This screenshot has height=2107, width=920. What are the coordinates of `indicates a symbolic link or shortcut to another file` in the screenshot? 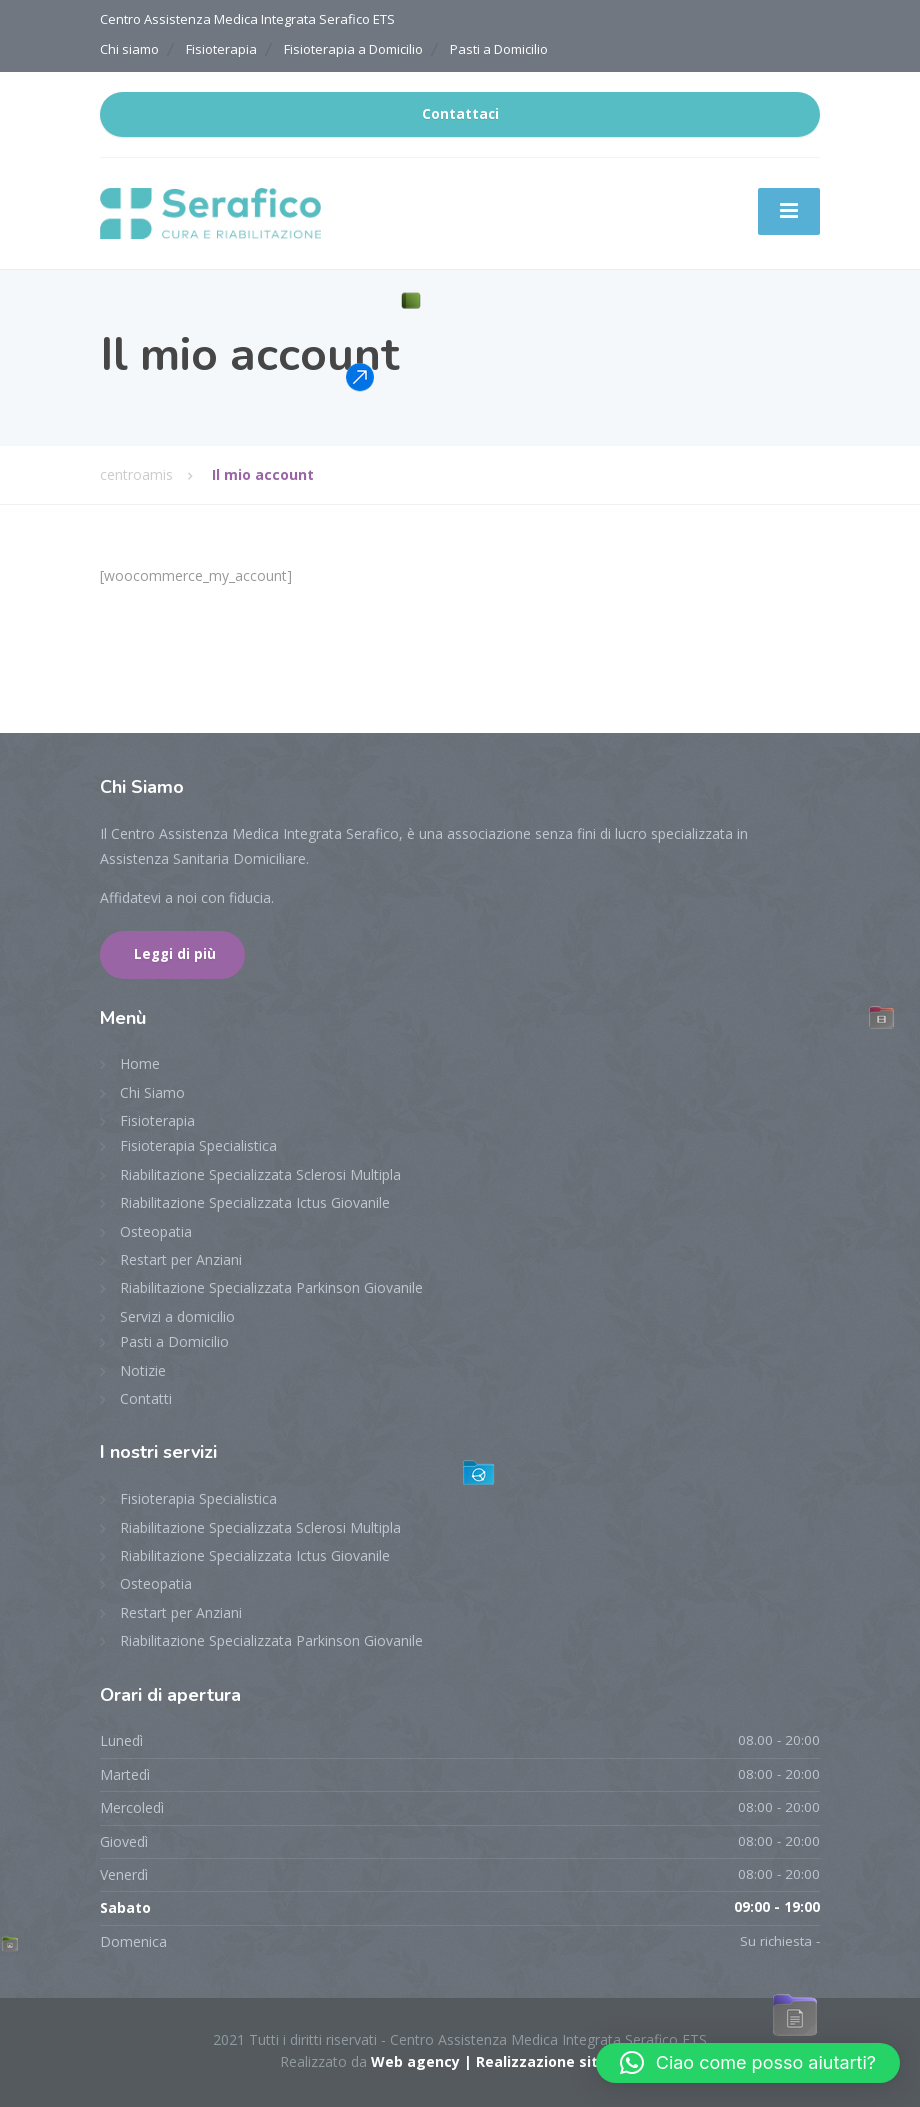 It's located at (360, 377).